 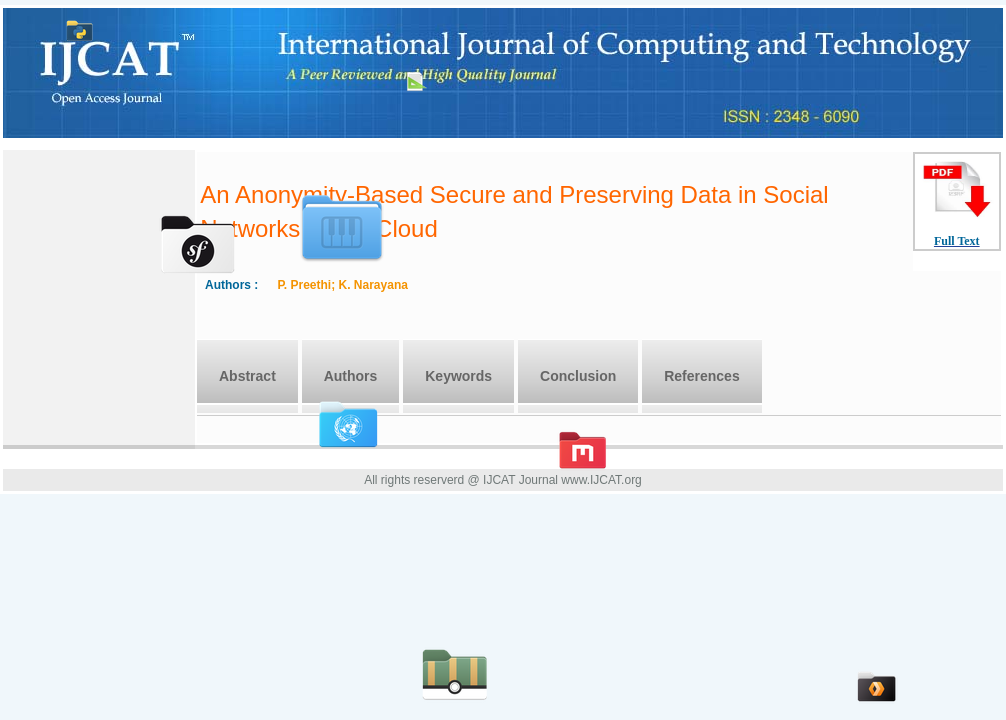 What do you see at coordinates (876, 687) in the screenshot?
I see `open cloudflare workers project folder` at bounding box center [876, 687].